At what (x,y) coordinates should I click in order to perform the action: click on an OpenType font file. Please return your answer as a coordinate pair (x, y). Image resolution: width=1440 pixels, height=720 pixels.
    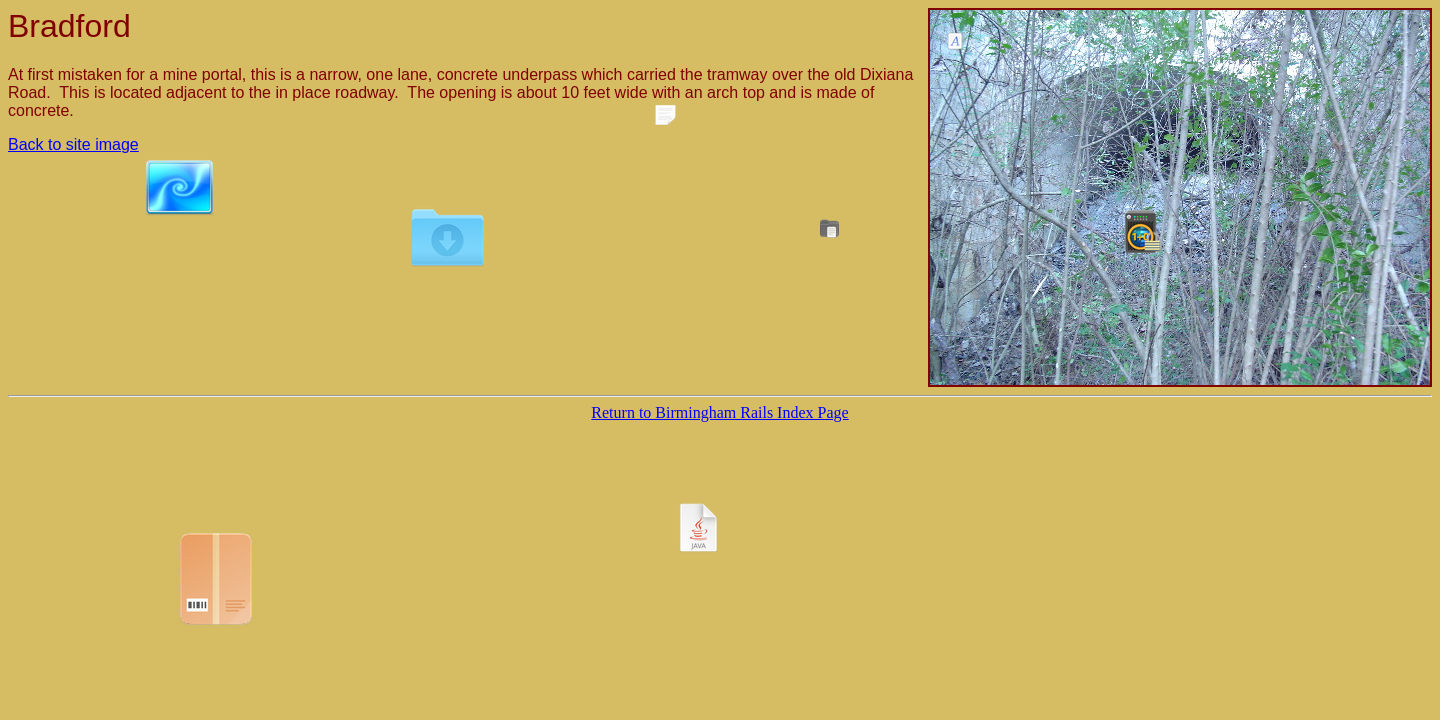
    Looking at the image, I should click on (955, 41).